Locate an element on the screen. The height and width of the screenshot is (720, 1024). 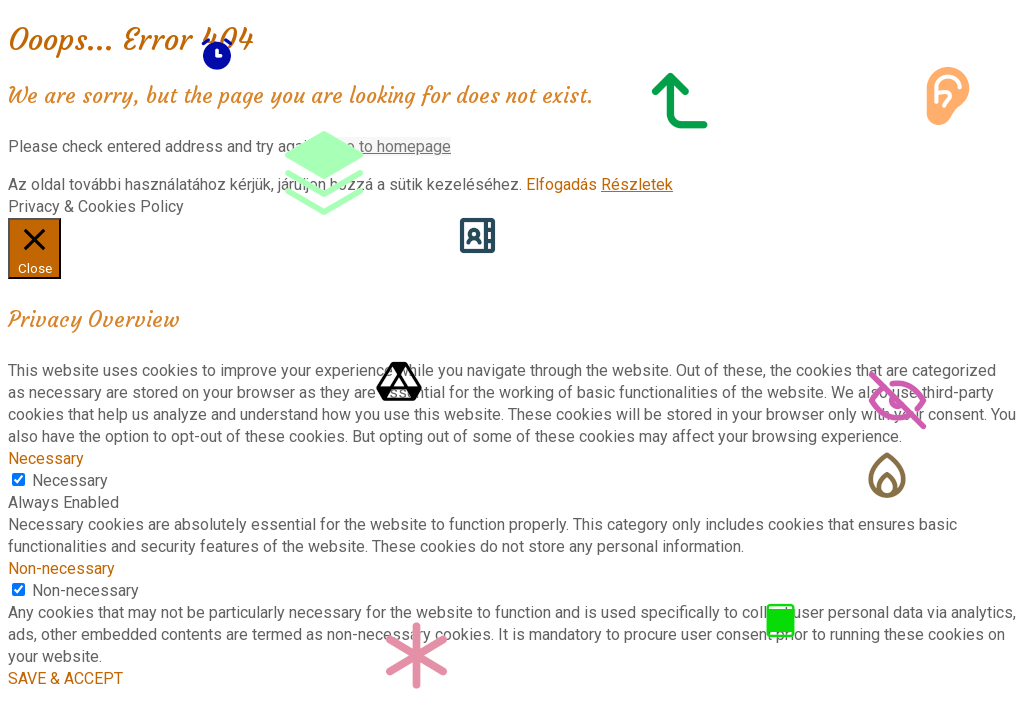
open google drive is located at coordinates (399, 383).